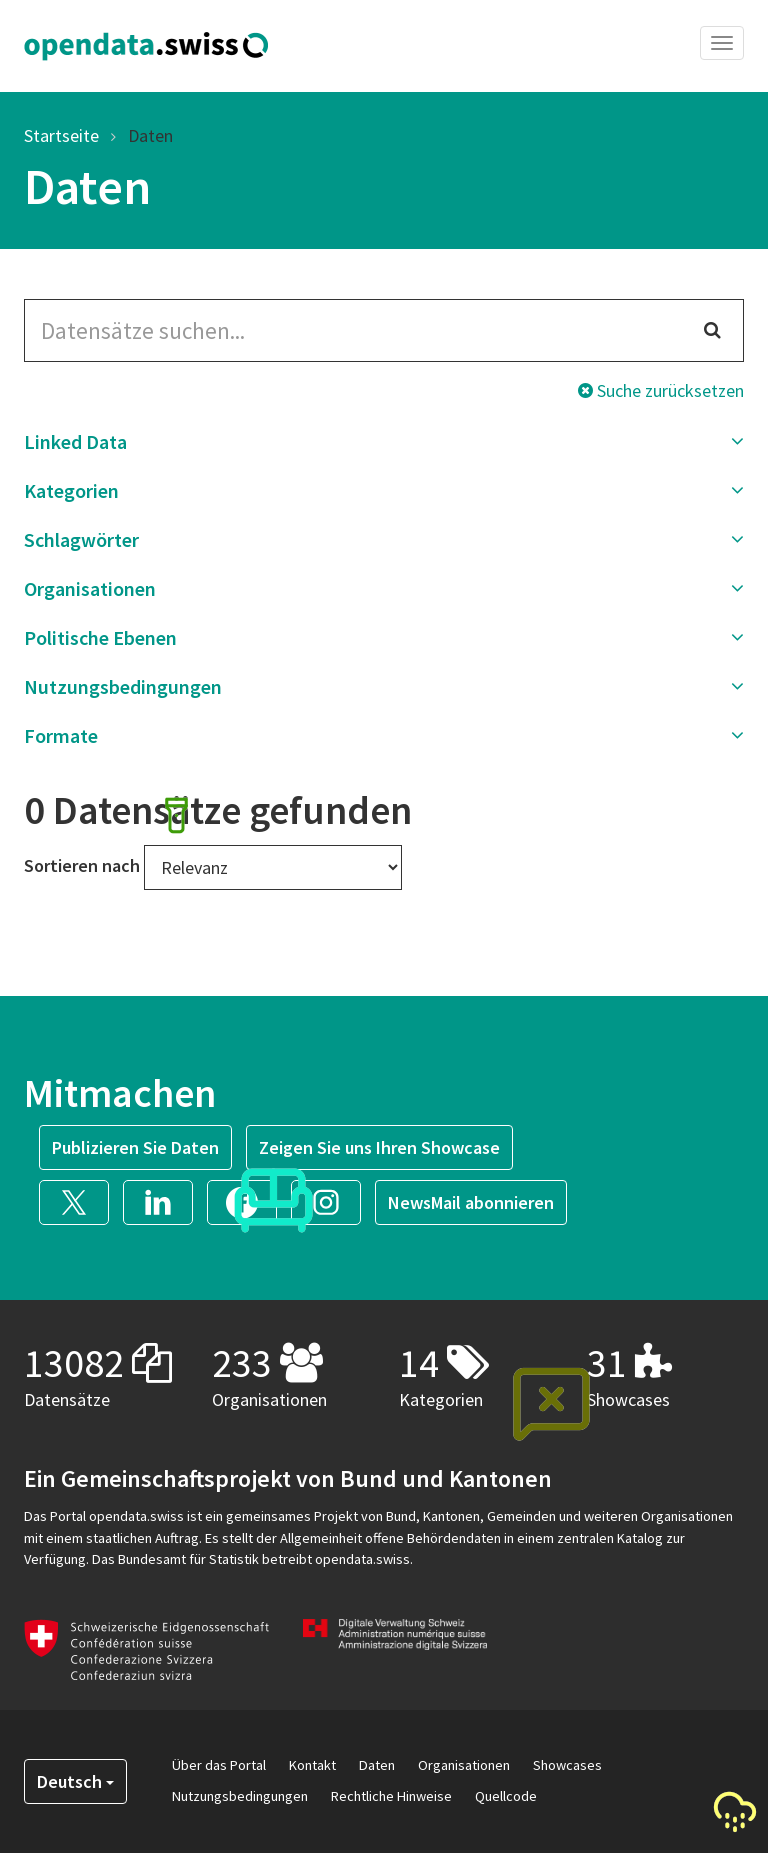 The height and width of the screenshot is (1853, 768). I want to click on browse furniture or home decor items, so click(273, 1200).